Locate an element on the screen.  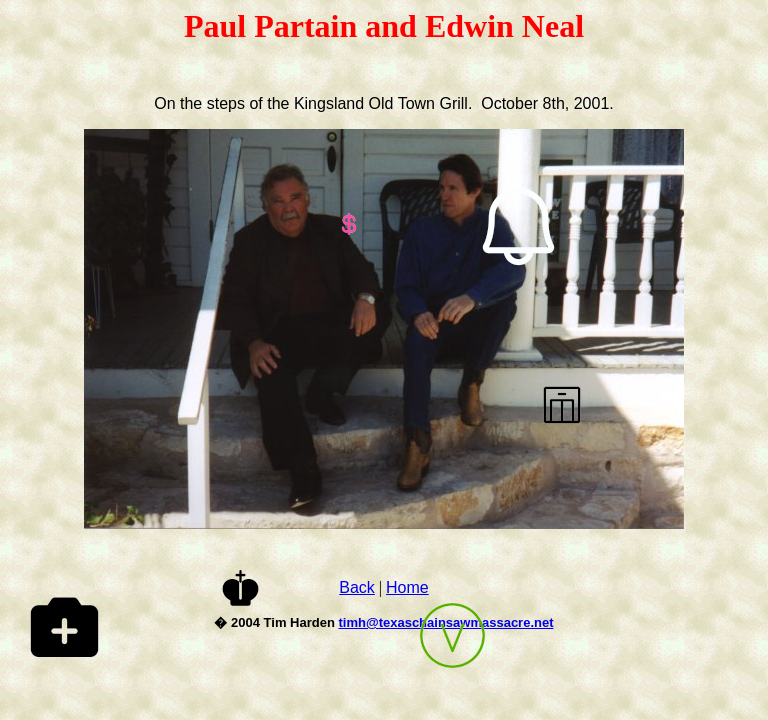
add a new photo is located at coordinates (64, 628).